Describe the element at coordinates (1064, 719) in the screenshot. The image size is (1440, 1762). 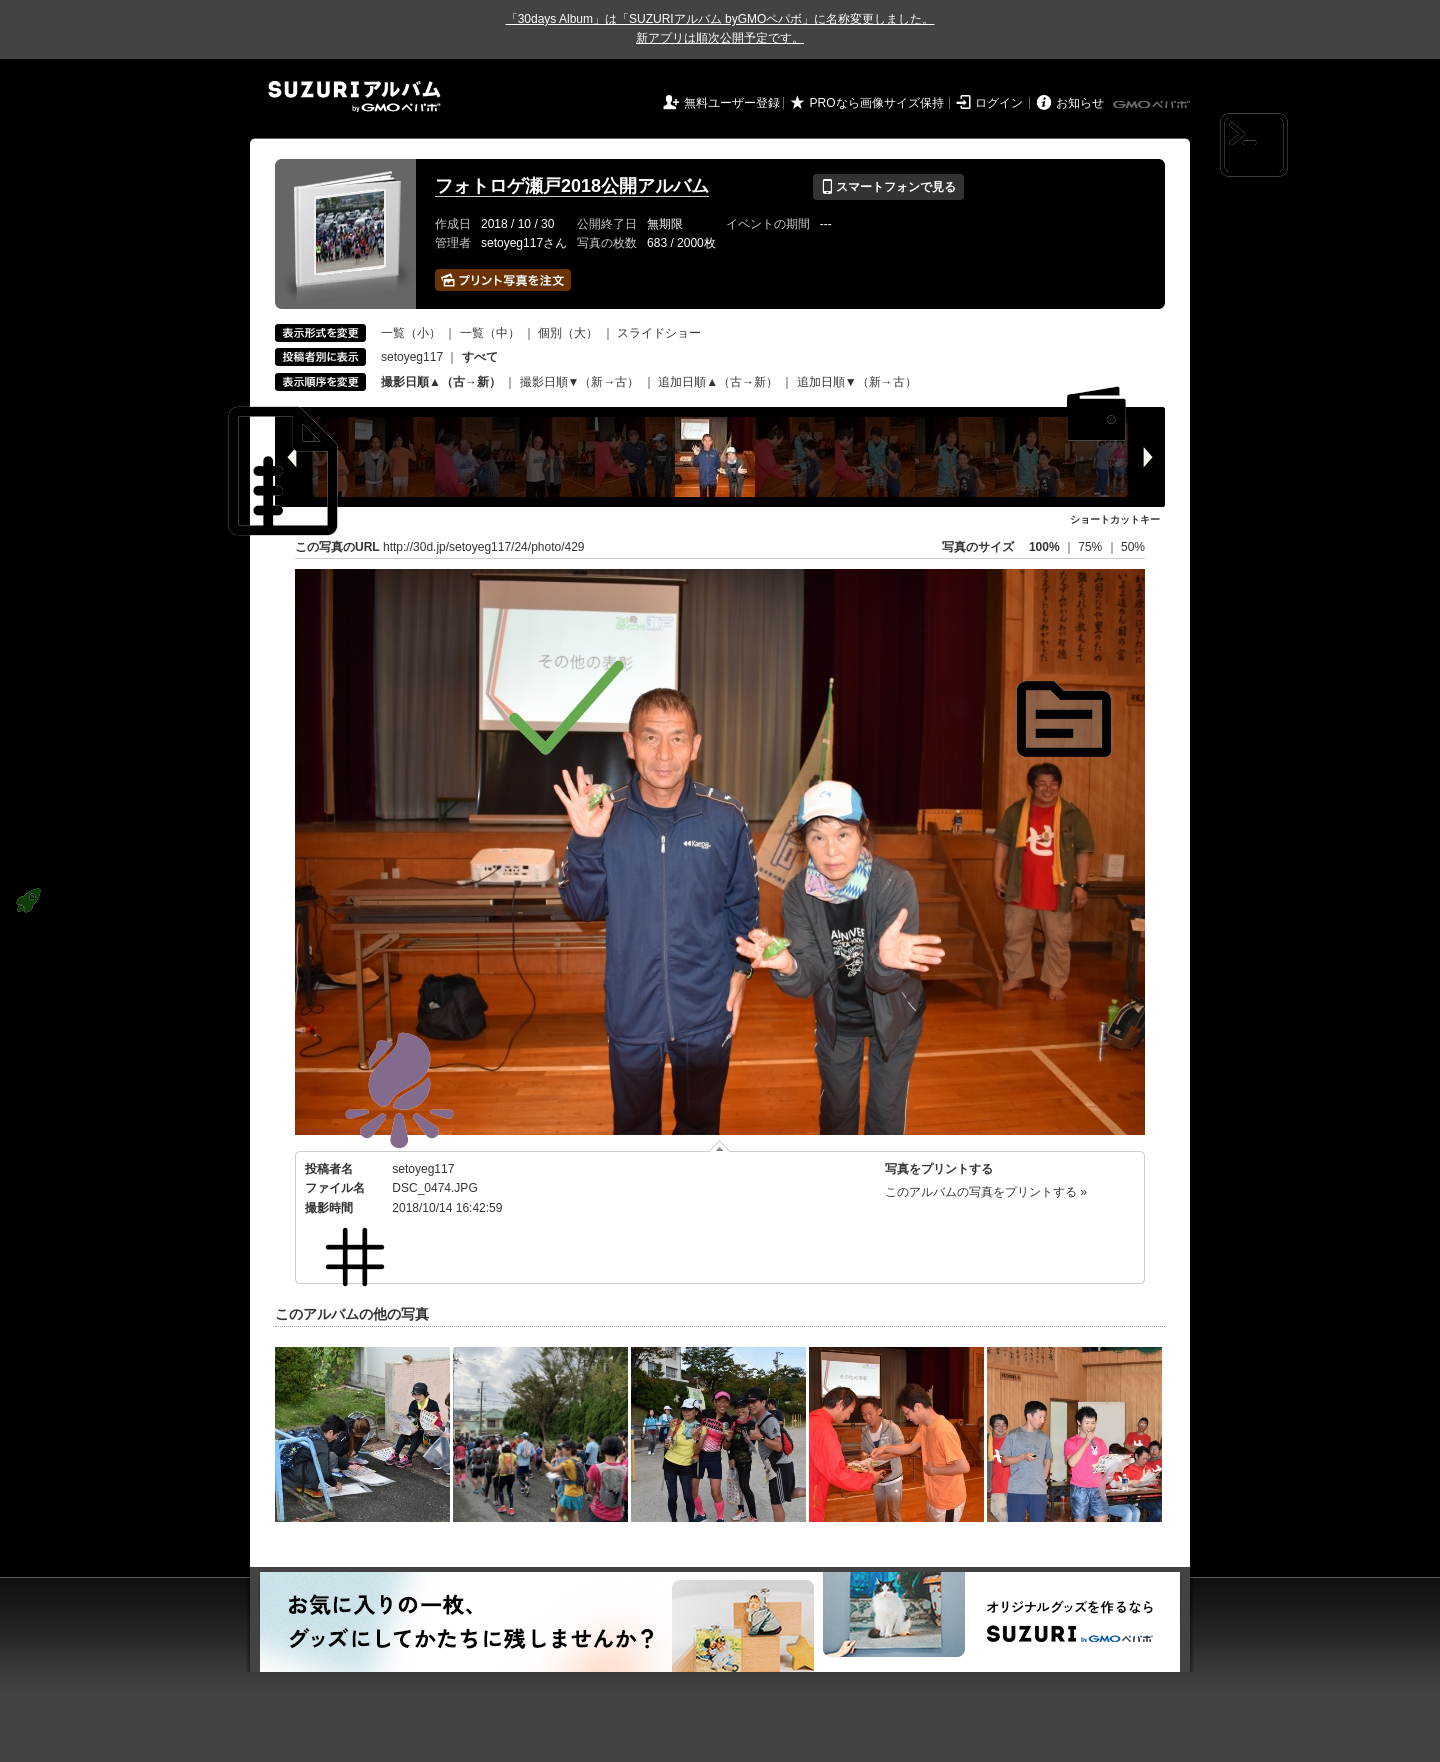
I see `browse topics or categories` at that location.